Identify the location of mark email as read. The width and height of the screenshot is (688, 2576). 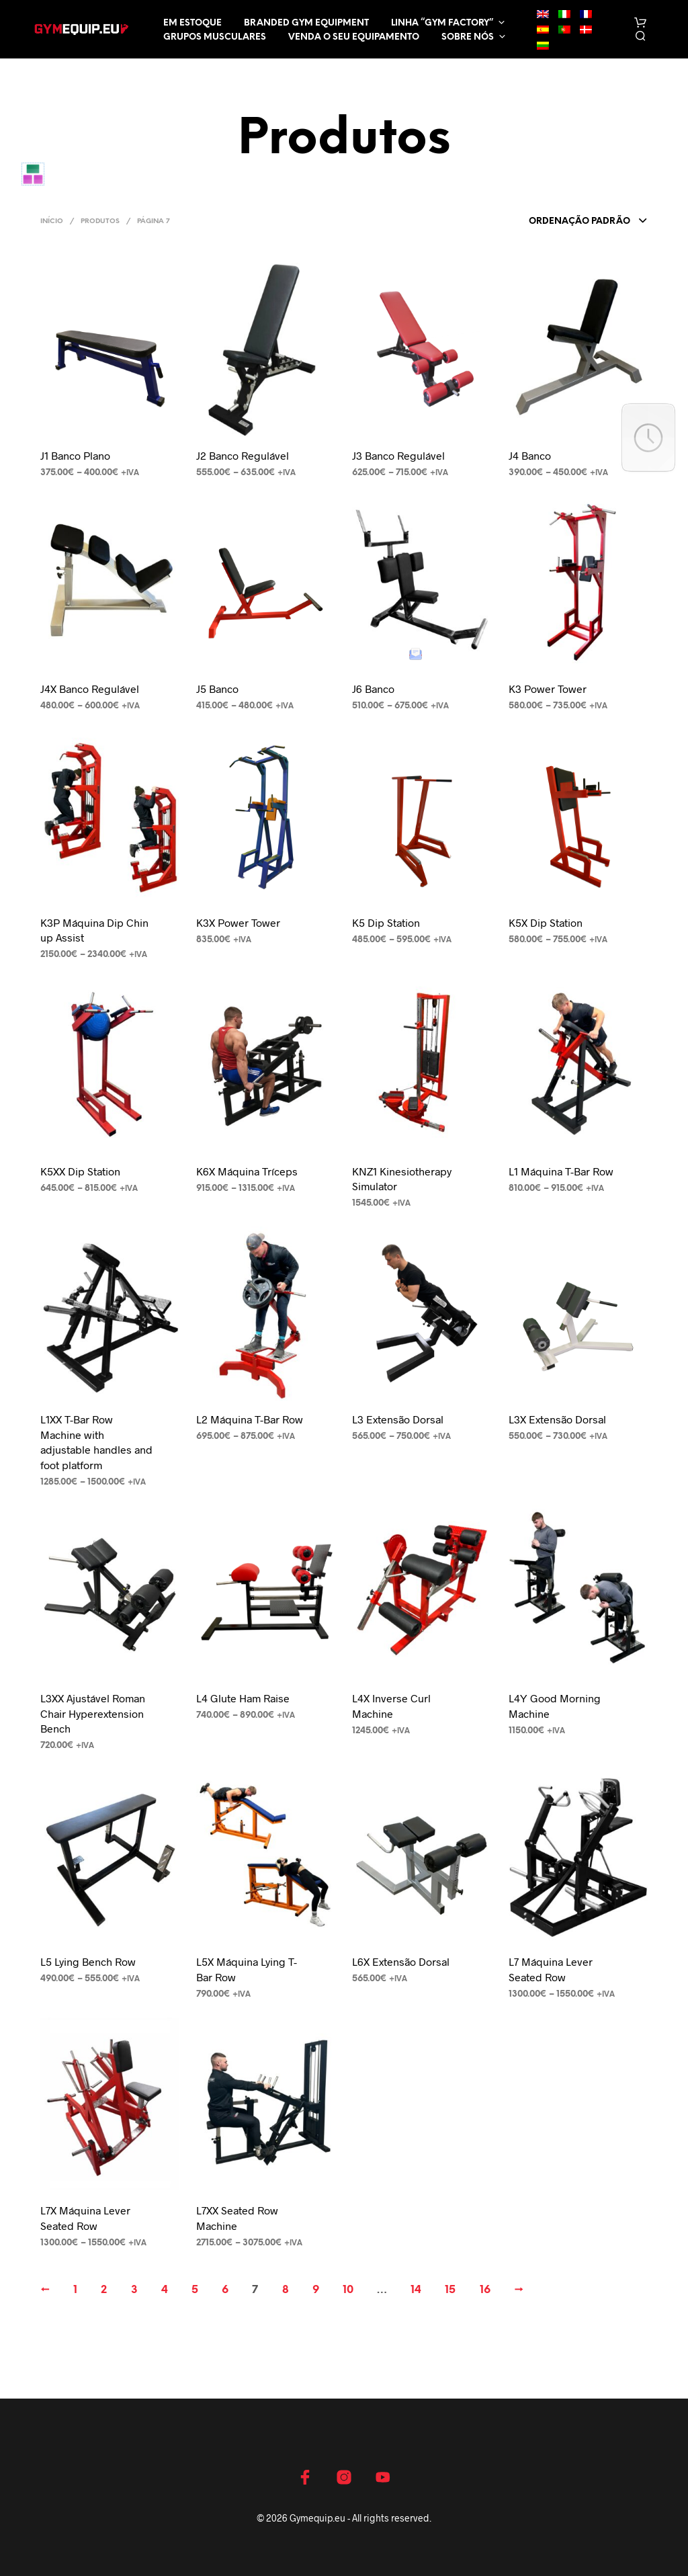
(415, 654).